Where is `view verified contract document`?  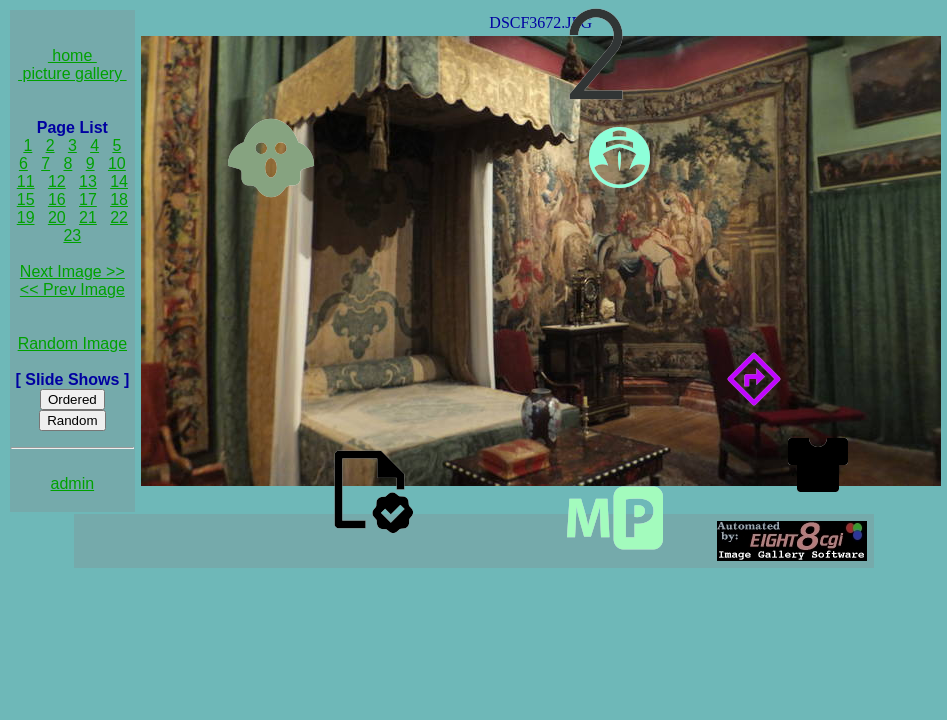
view verified contract document is located at coordinates (369, 489).